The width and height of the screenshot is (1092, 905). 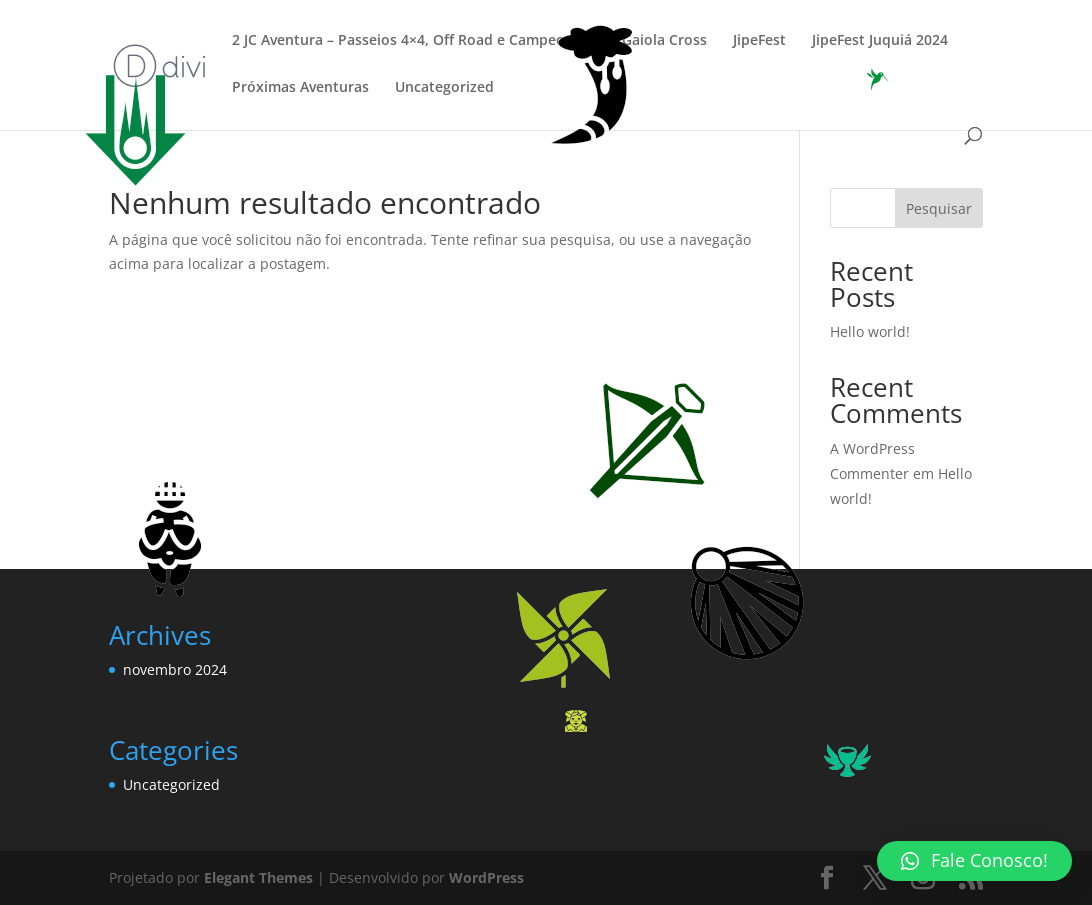 What do you see at coordinates (576, 721) in the screenshot?
I see `select nun character or avatar` at bounding box center [576, 721].